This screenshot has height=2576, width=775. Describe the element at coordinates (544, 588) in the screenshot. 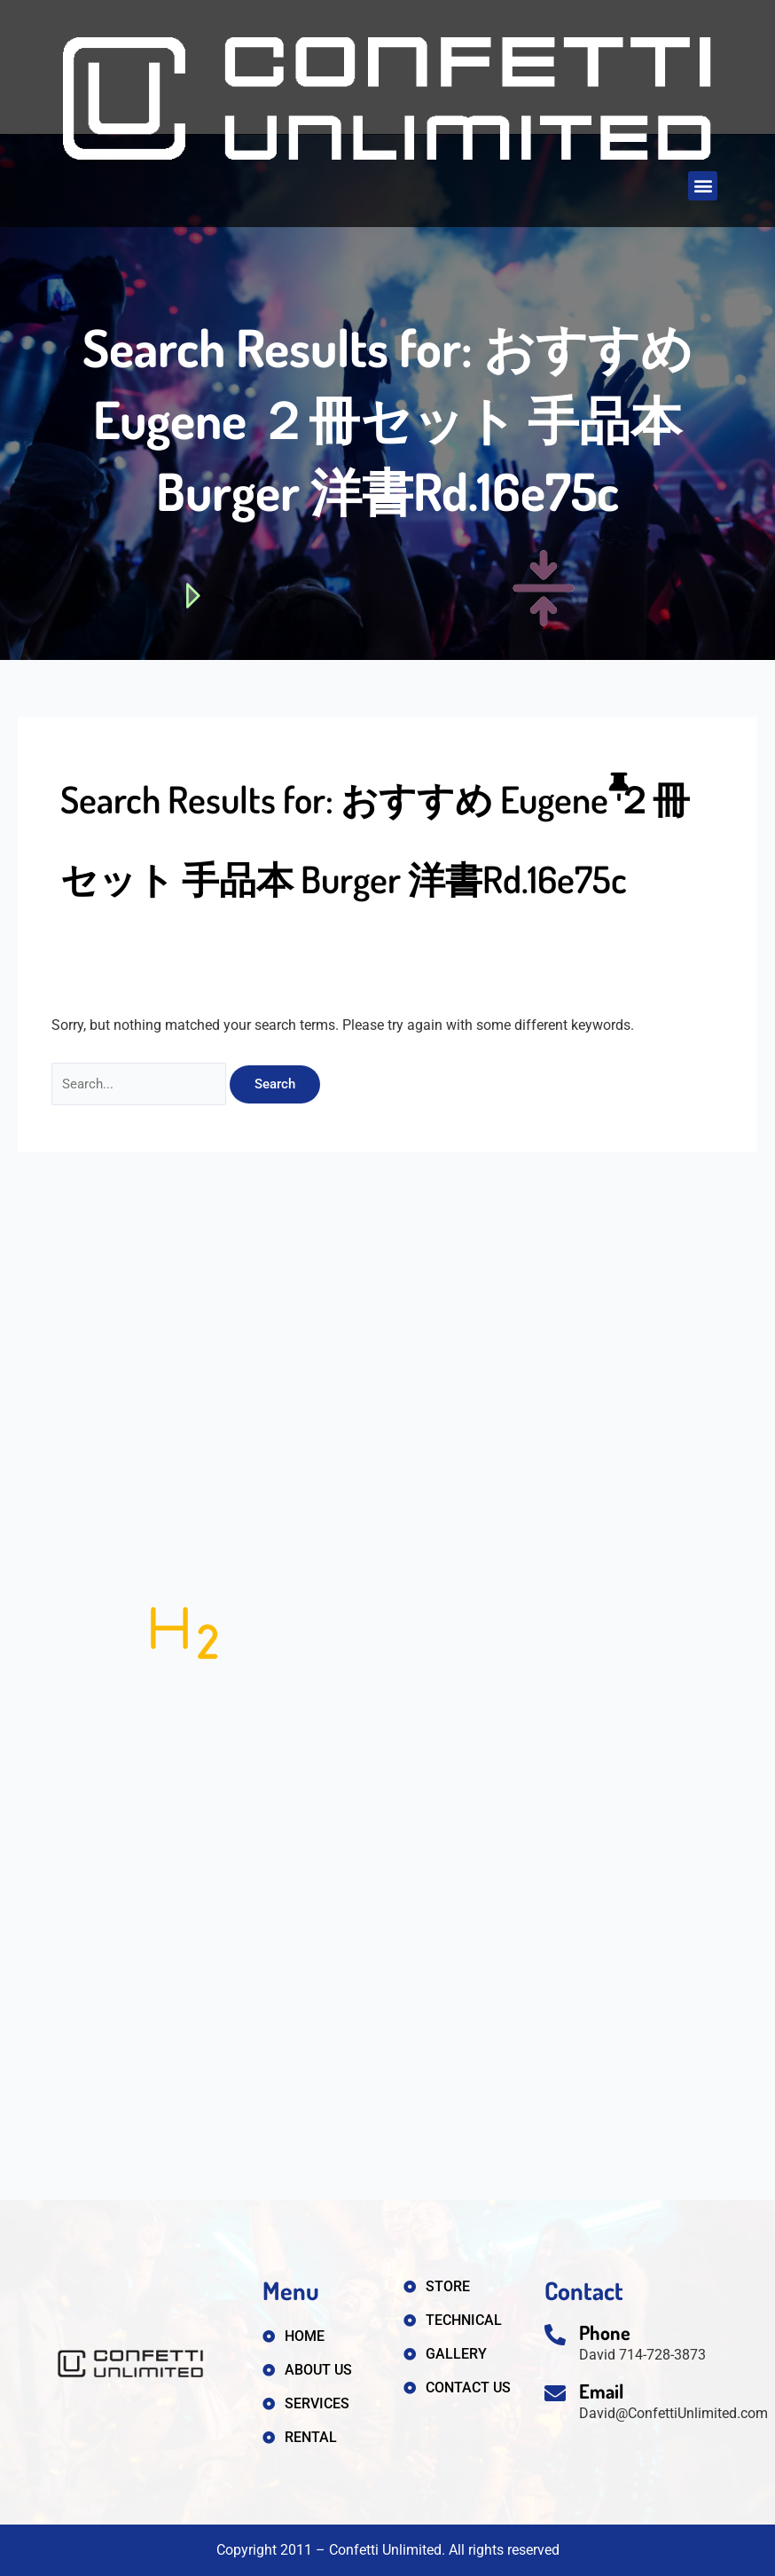

I see `collapse content vertically` at that location.